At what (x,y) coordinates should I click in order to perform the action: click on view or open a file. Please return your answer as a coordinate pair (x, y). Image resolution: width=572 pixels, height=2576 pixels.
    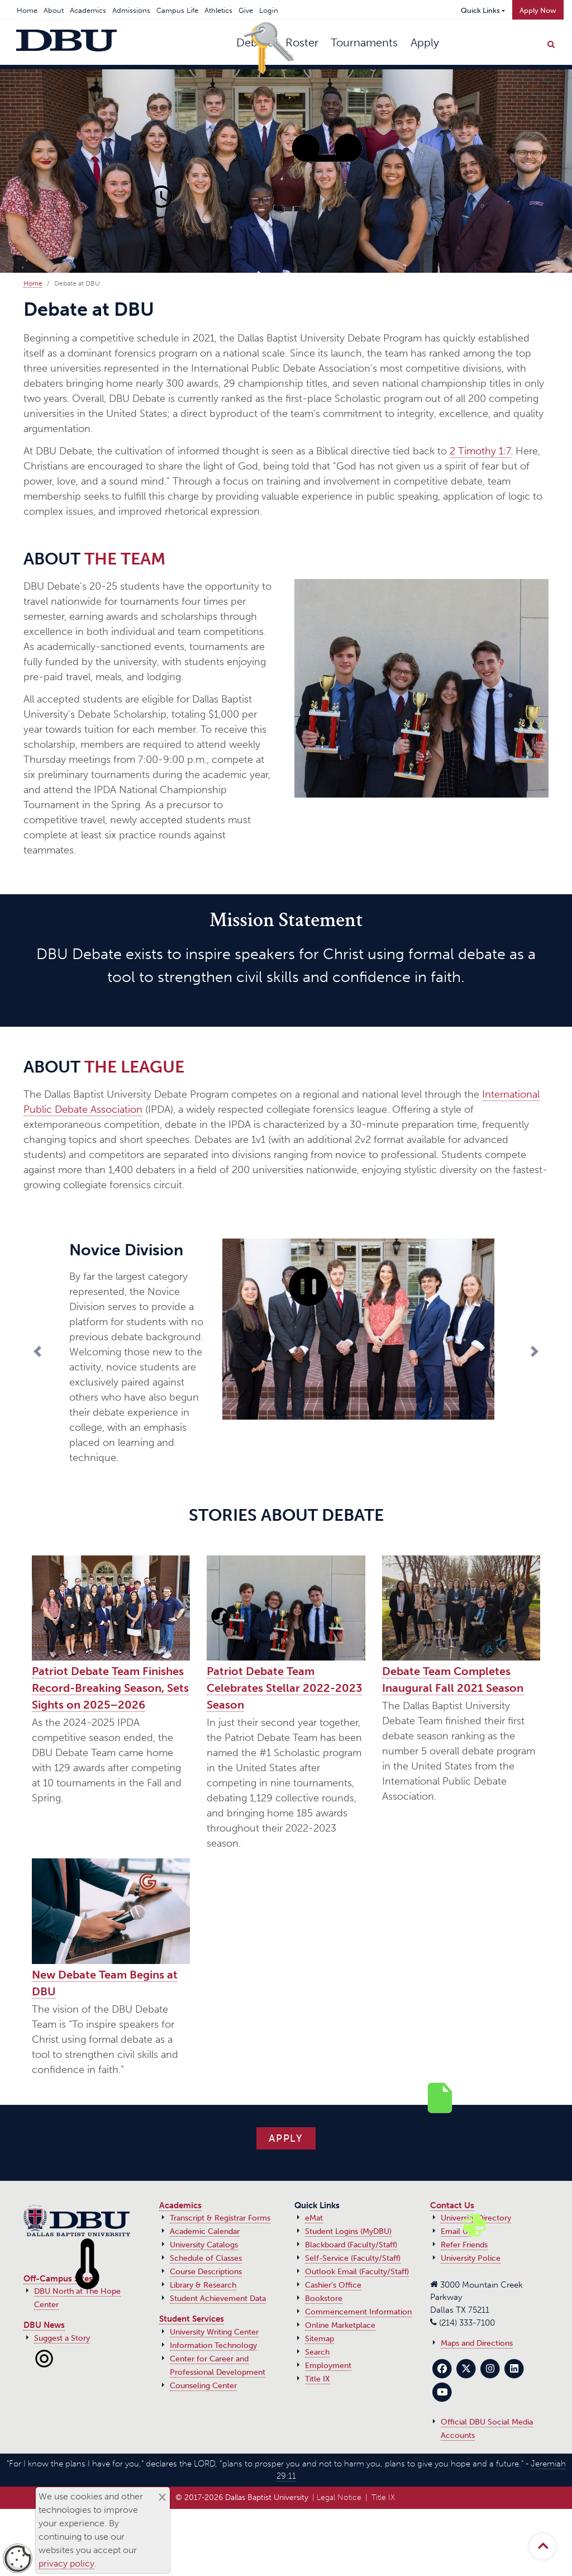
    Looking at the image, I should click on (440, 2098).